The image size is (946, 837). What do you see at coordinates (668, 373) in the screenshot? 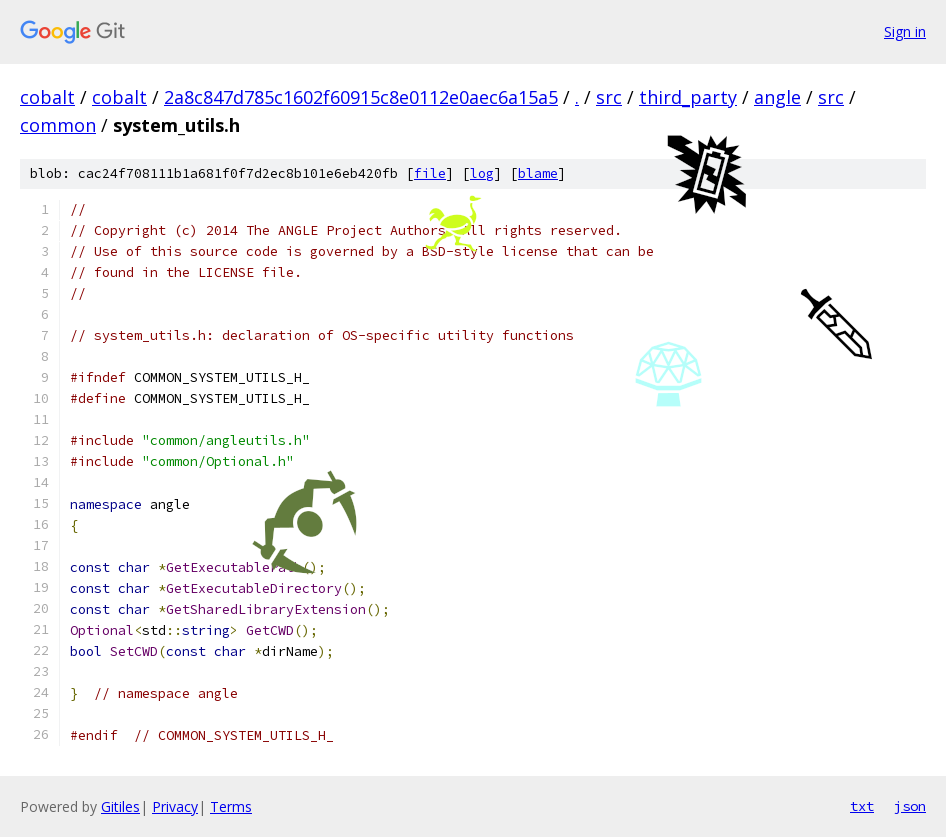
I see `build or place a habitat dome structure` at bounding box center [668, 373].